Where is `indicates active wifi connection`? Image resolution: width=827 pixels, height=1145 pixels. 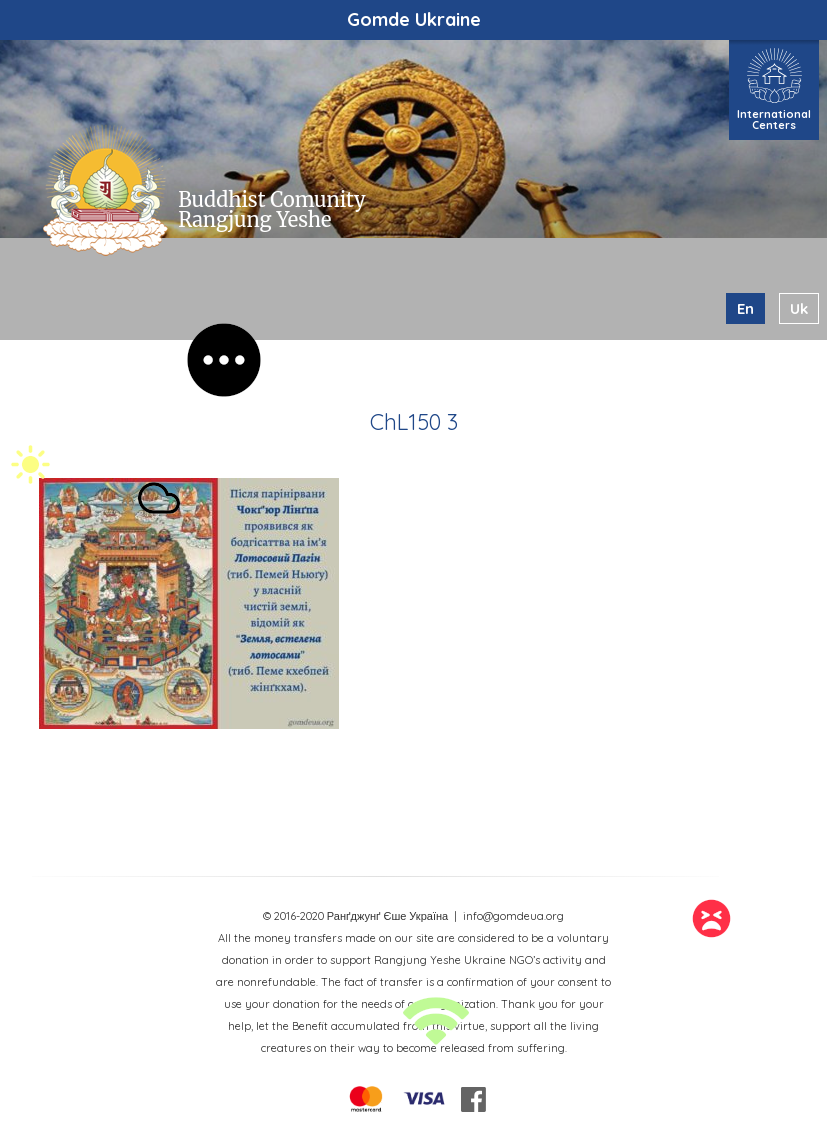
indicates active wifi connection is located at coordinates (436, 1021).